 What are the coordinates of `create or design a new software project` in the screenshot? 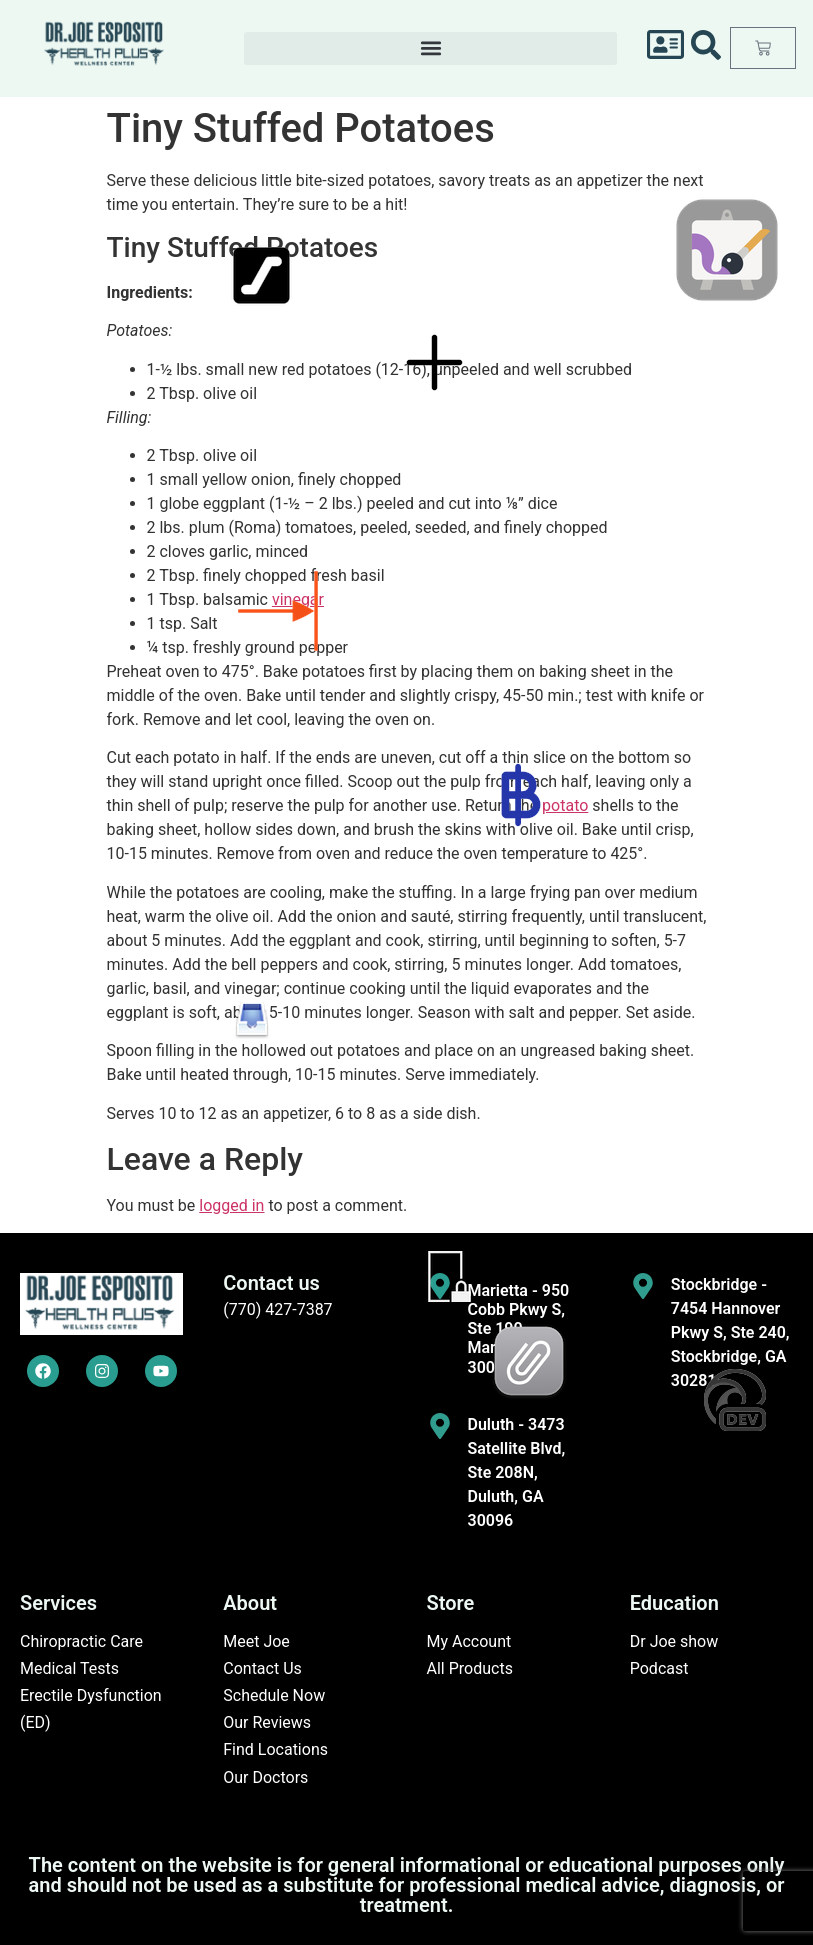 It's located at (727, 250).